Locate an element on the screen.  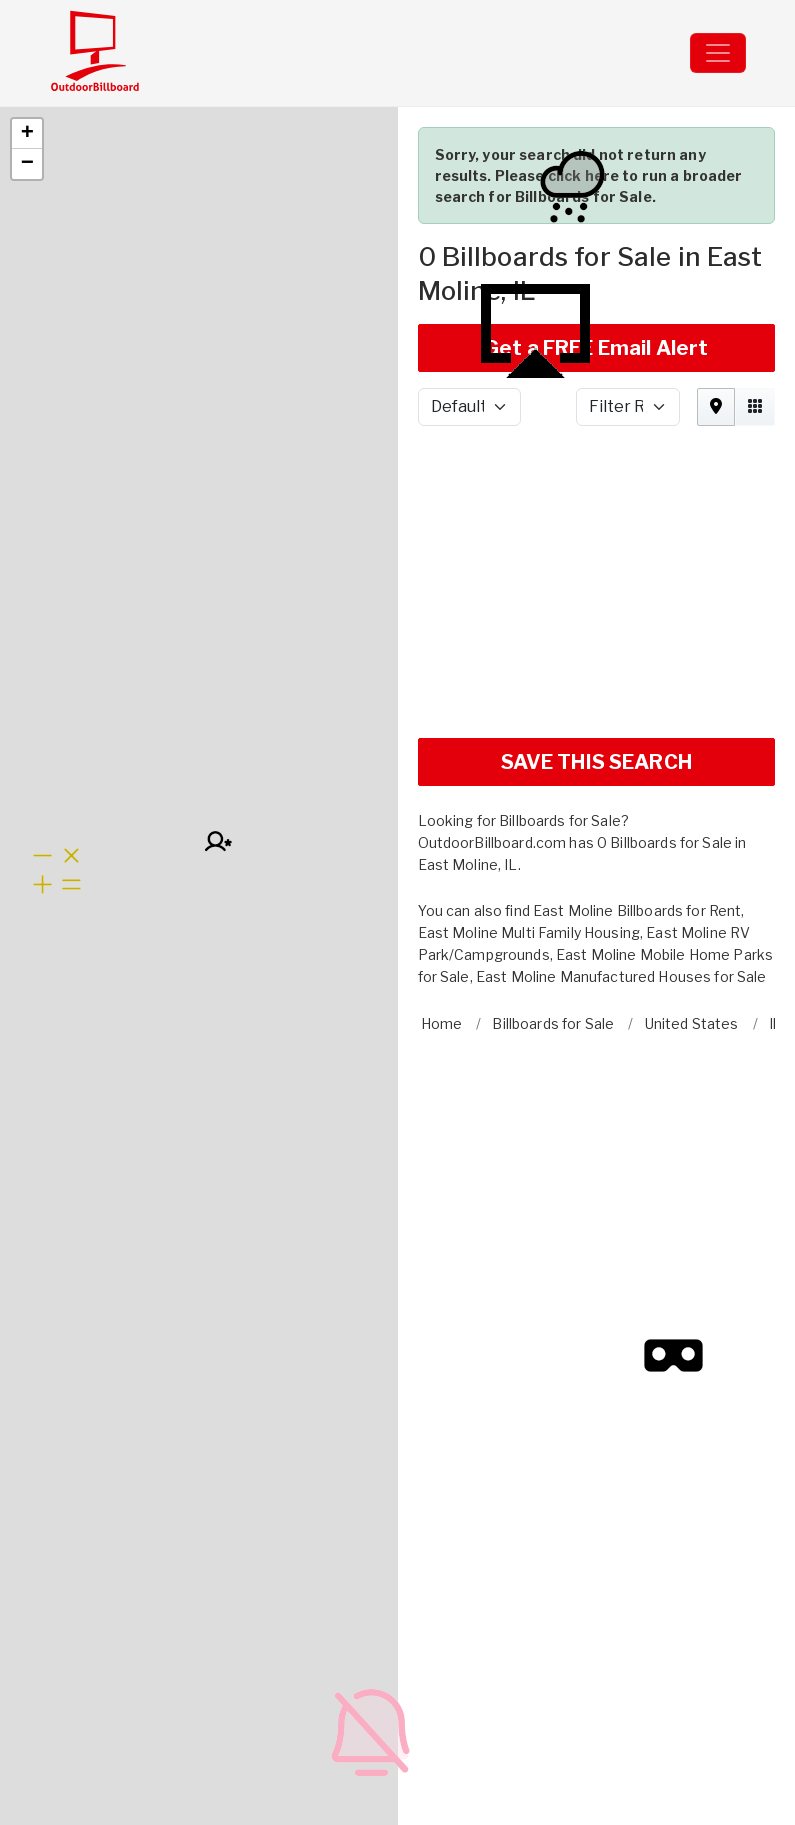
access user settings is located at coordinates (218, 842).